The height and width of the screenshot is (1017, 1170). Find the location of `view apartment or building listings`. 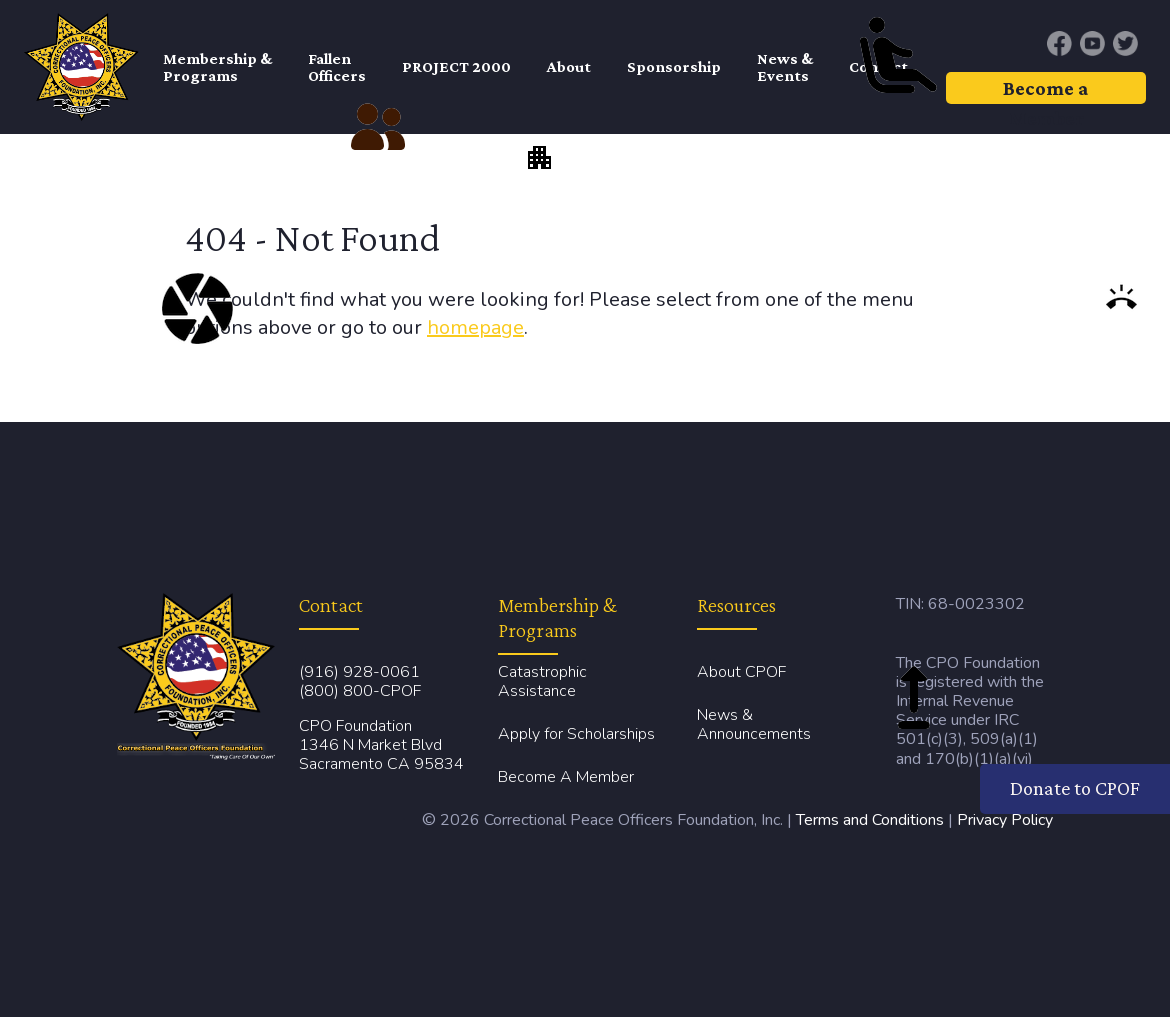

view apartment or building listings is located at coordinates (539, 157).